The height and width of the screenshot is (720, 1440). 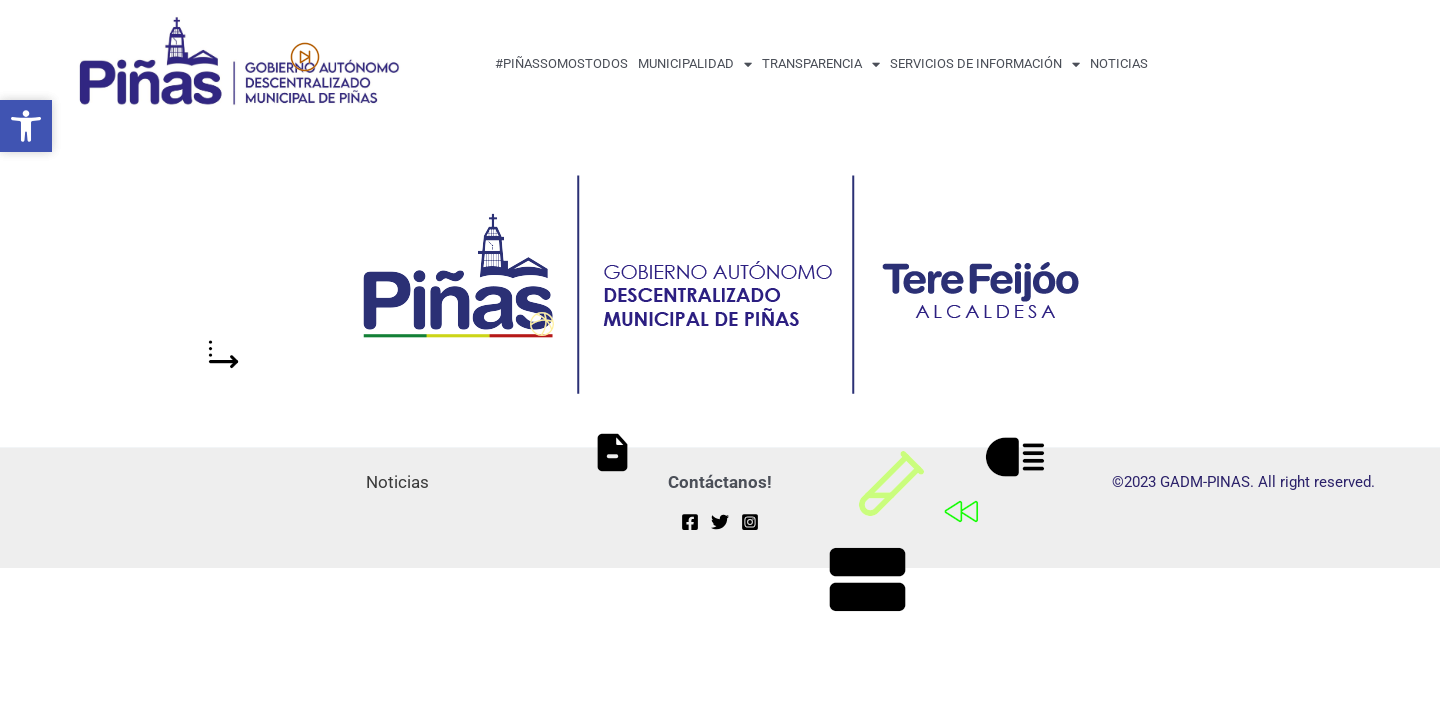 I want to click on access lab or experimental features, so click(x=891, y=483).